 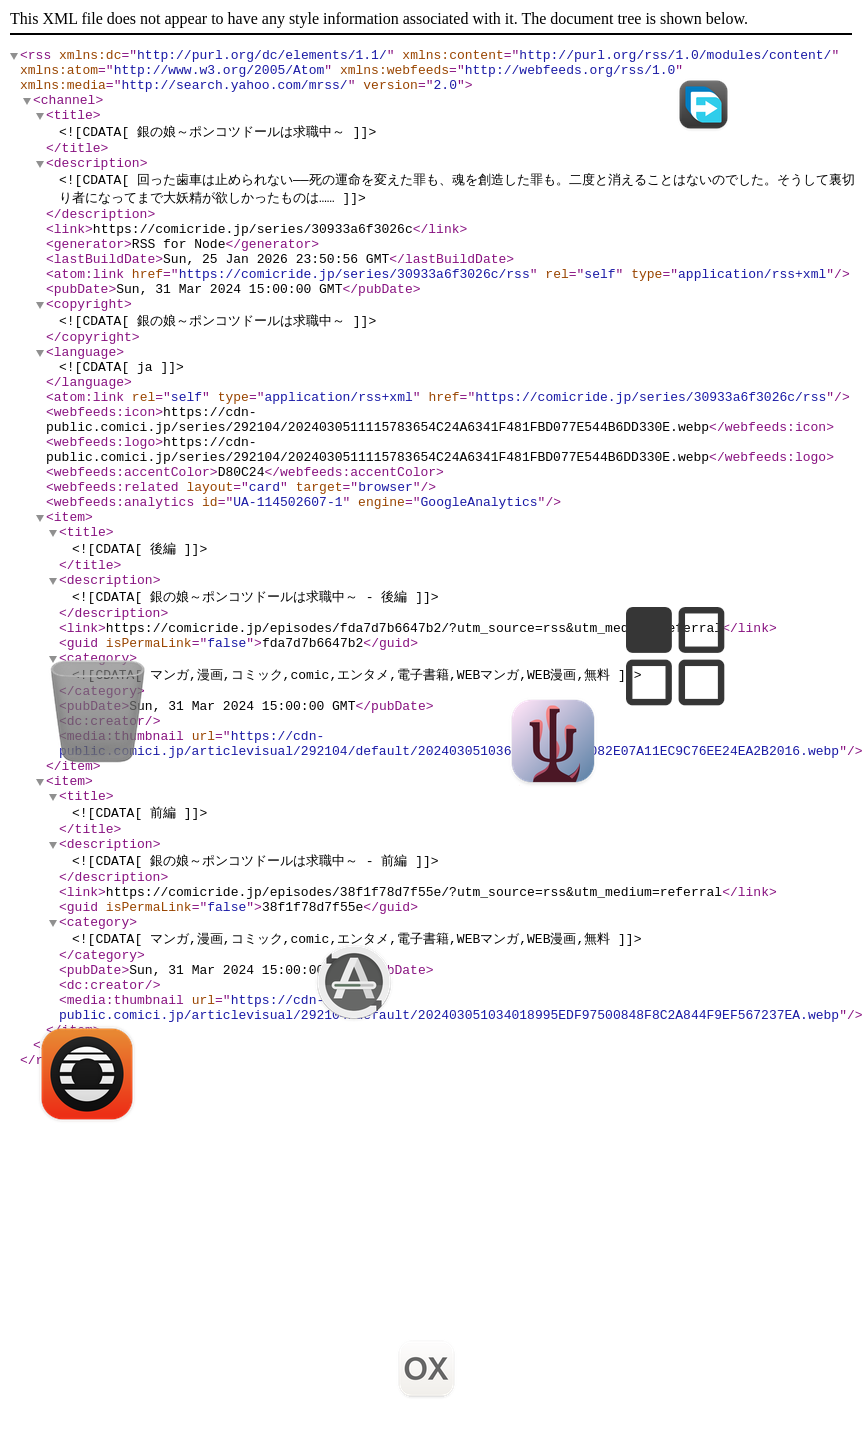 What do you see at coordinates (703, 104) in the screenshot?
I see `open free download manager app` at bounding box center [703, 104].